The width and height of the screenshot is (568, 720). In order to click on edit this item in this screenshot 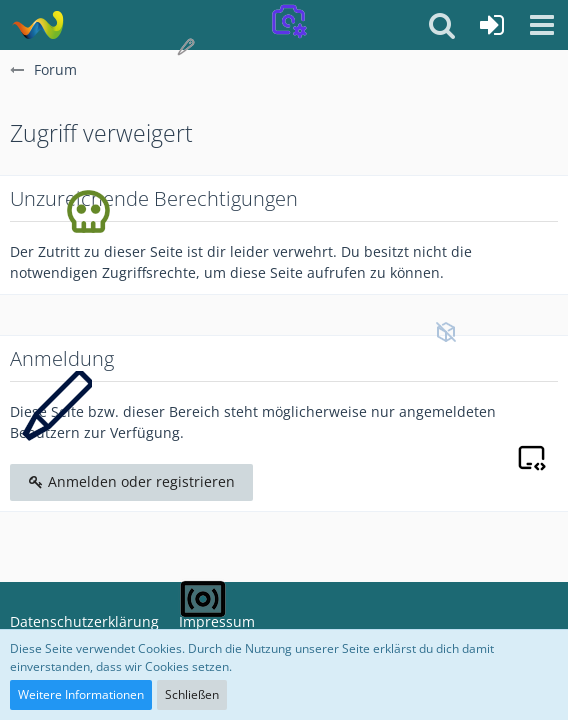, I will do `click(57, 406)`.